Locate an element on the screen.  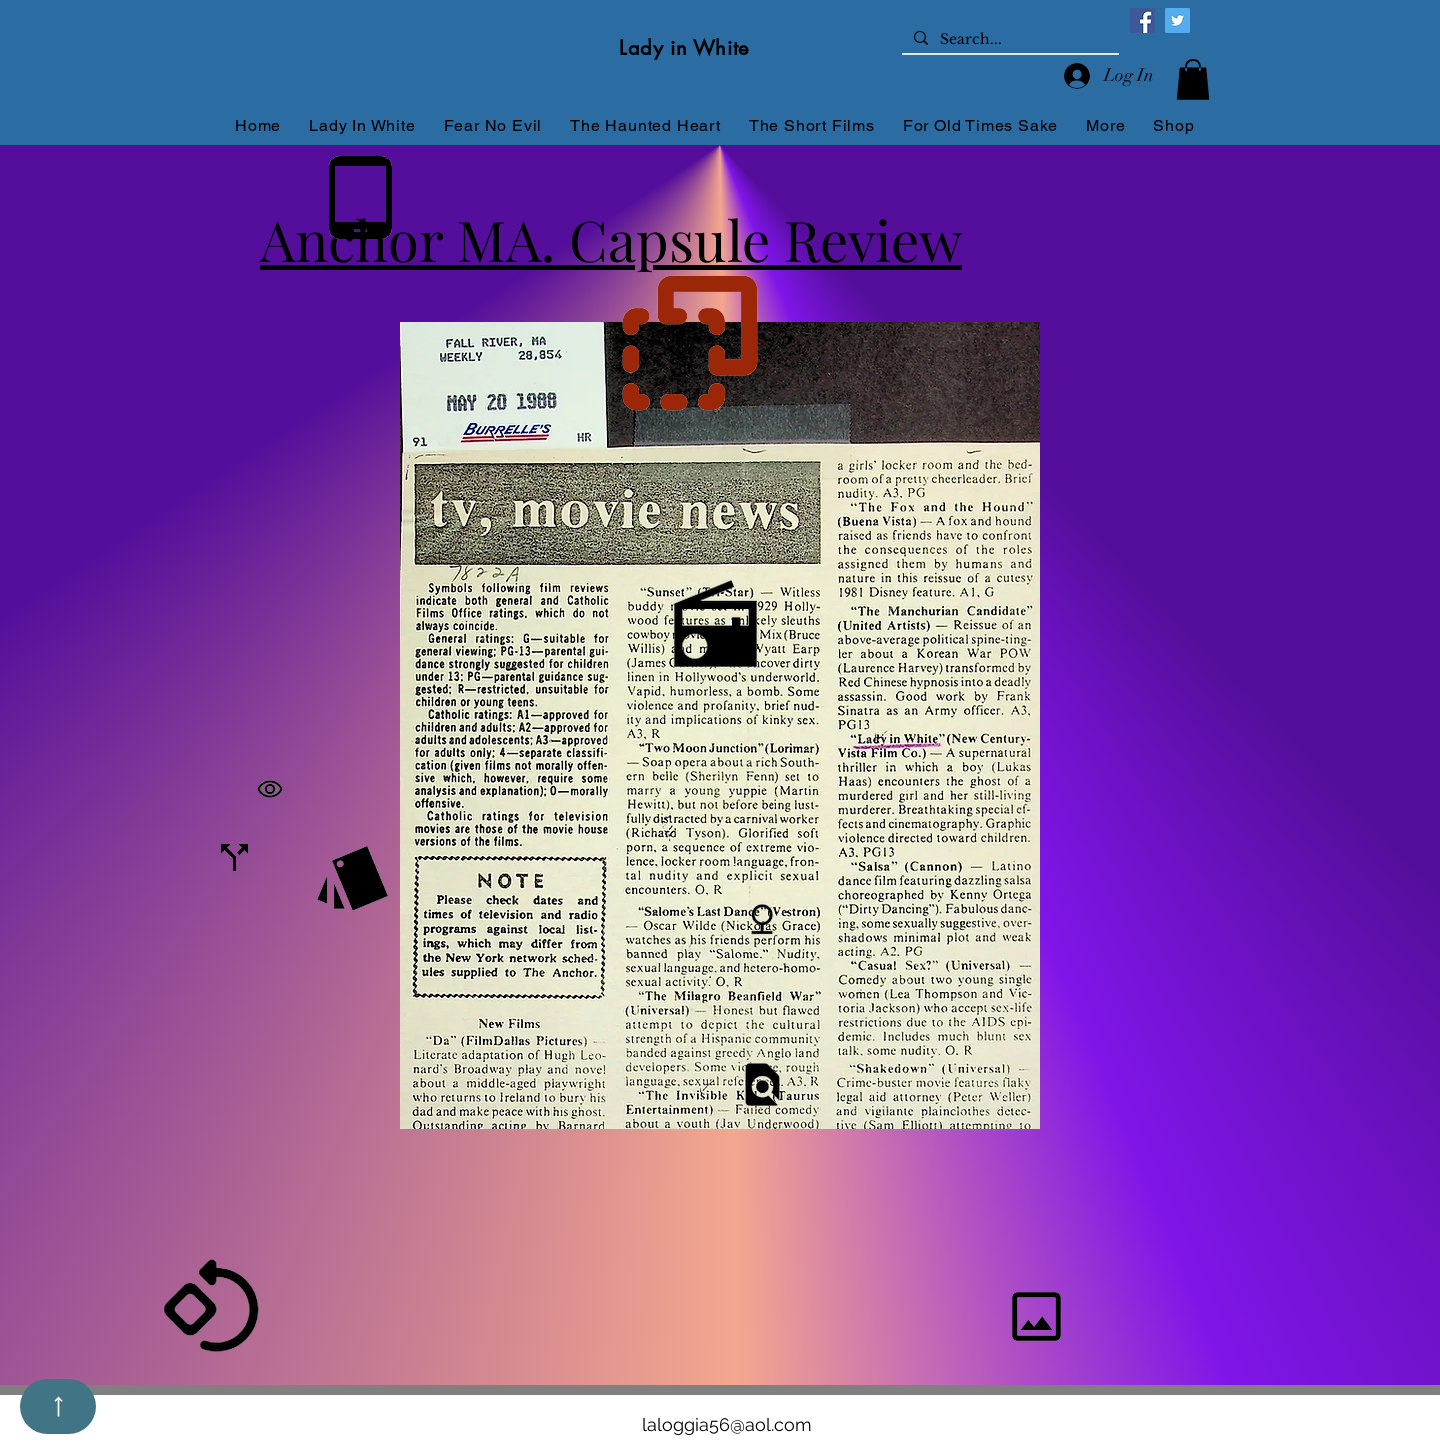
apply a style or theme to content is located at coordinates (353, 877).